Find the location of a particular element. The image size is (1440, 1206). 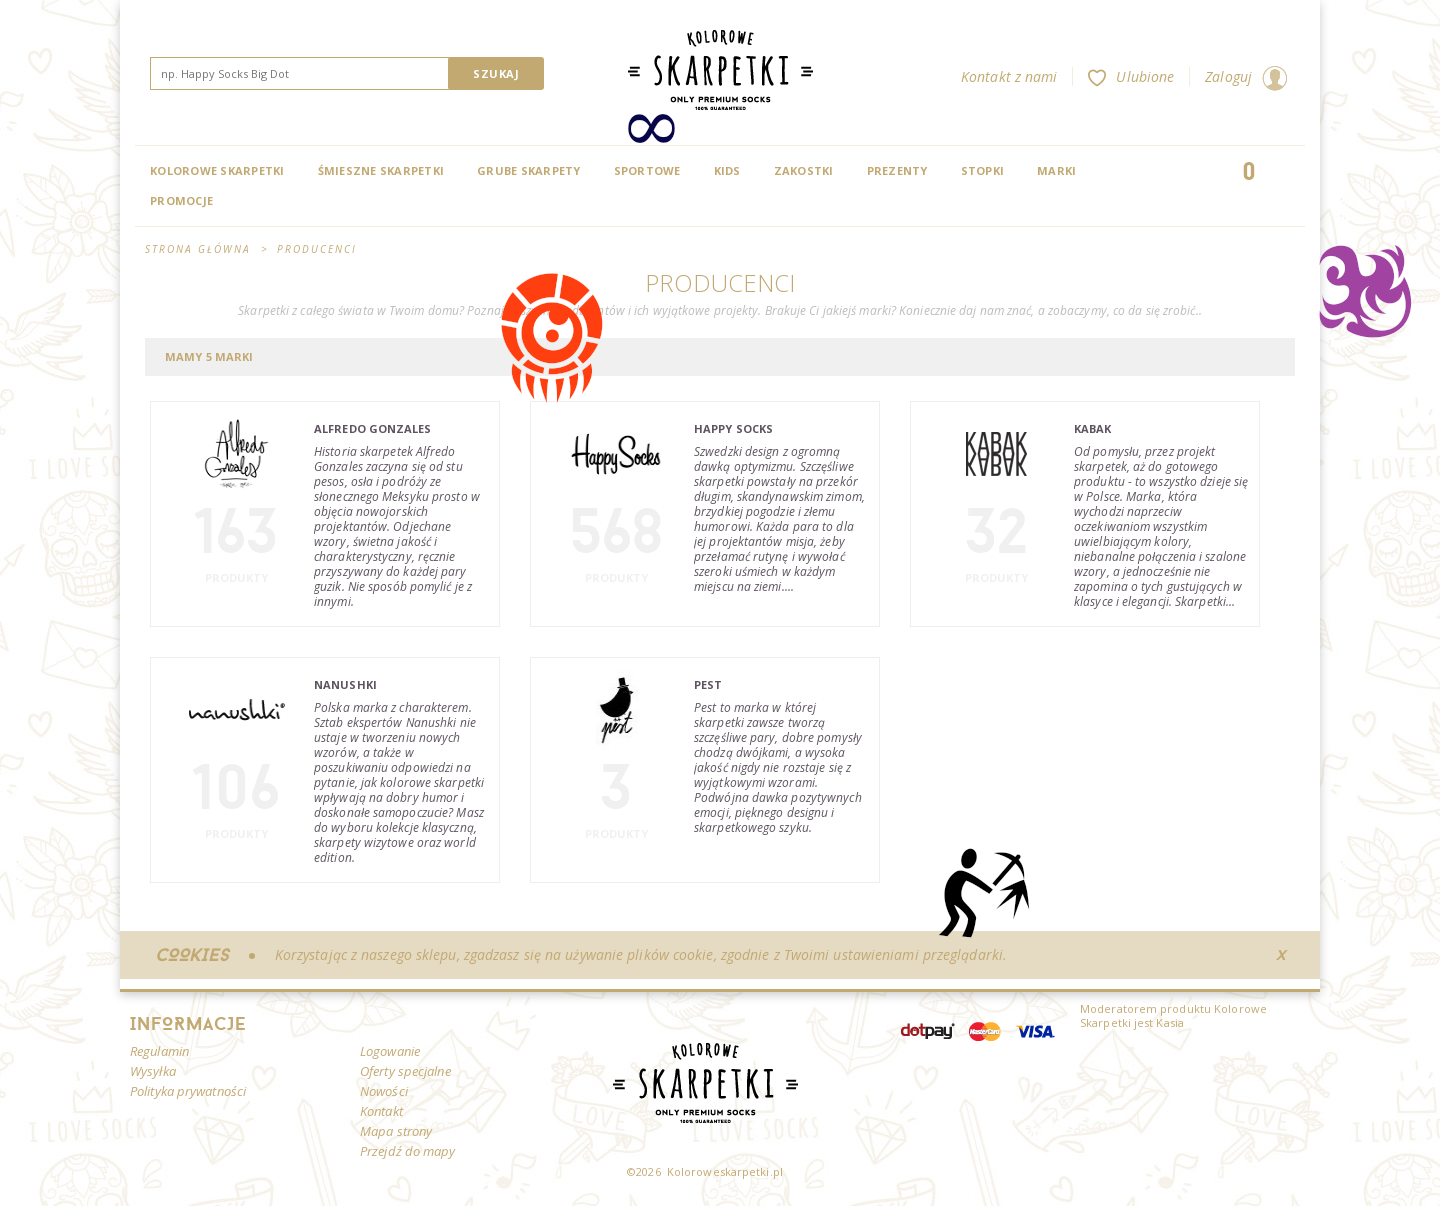

summon or activate a beholder creature is located at coordinates (552, 338).